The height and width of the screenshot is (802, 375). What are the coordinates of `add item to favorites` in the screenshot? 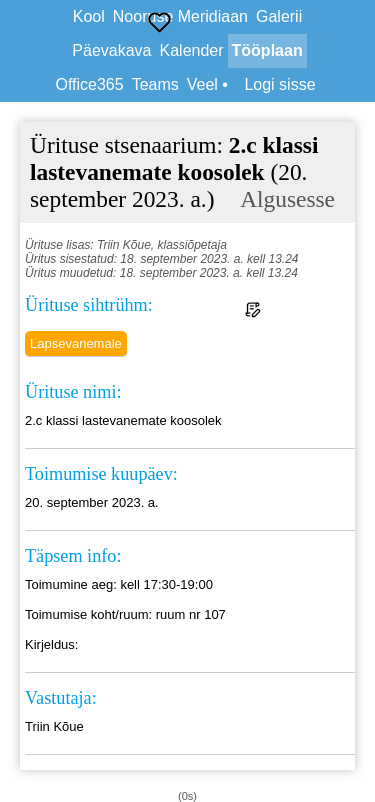 It's located at (159, 22).